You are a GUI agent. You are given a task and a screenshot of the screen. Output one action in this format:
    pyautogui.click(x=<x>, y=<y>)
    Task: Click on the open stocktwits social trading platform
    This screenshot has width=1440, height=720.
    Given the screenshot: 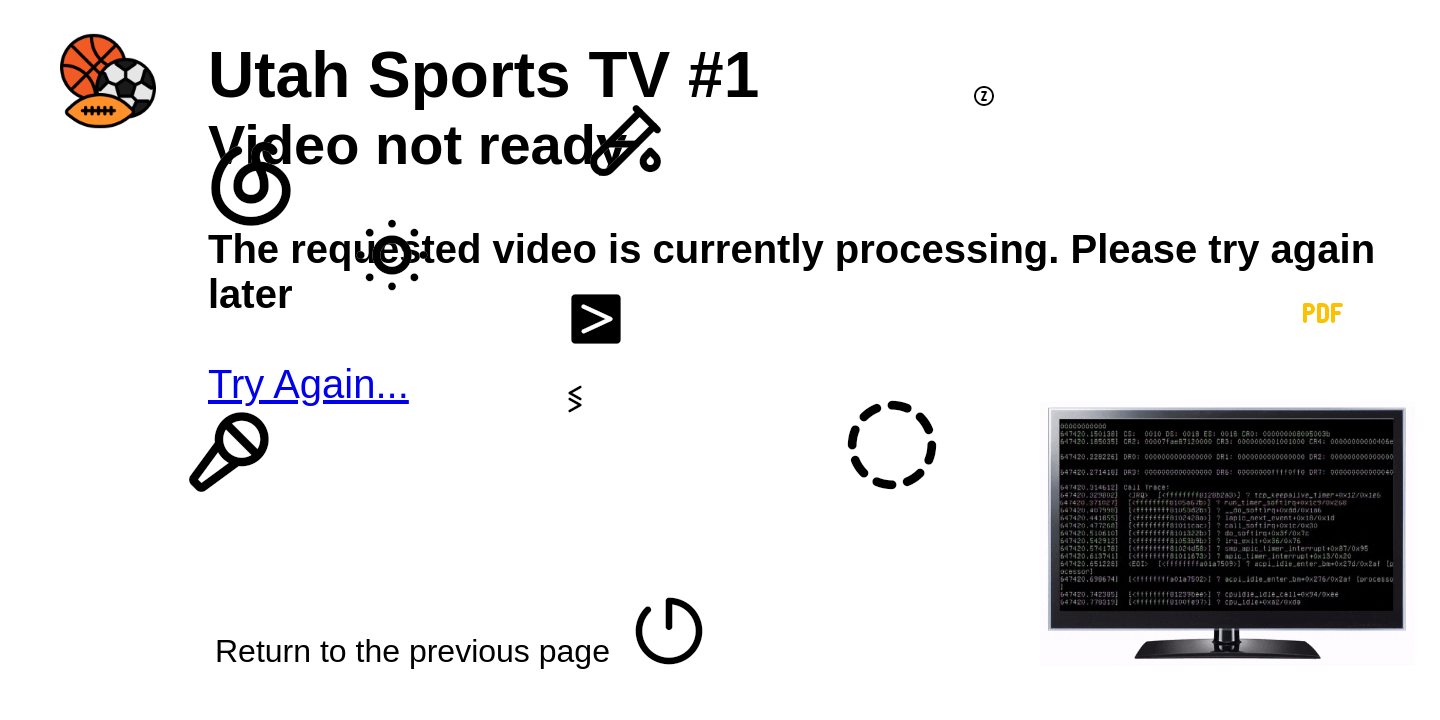 What is the action you would take?
    pyautogui.click(x=575, y=399)
    